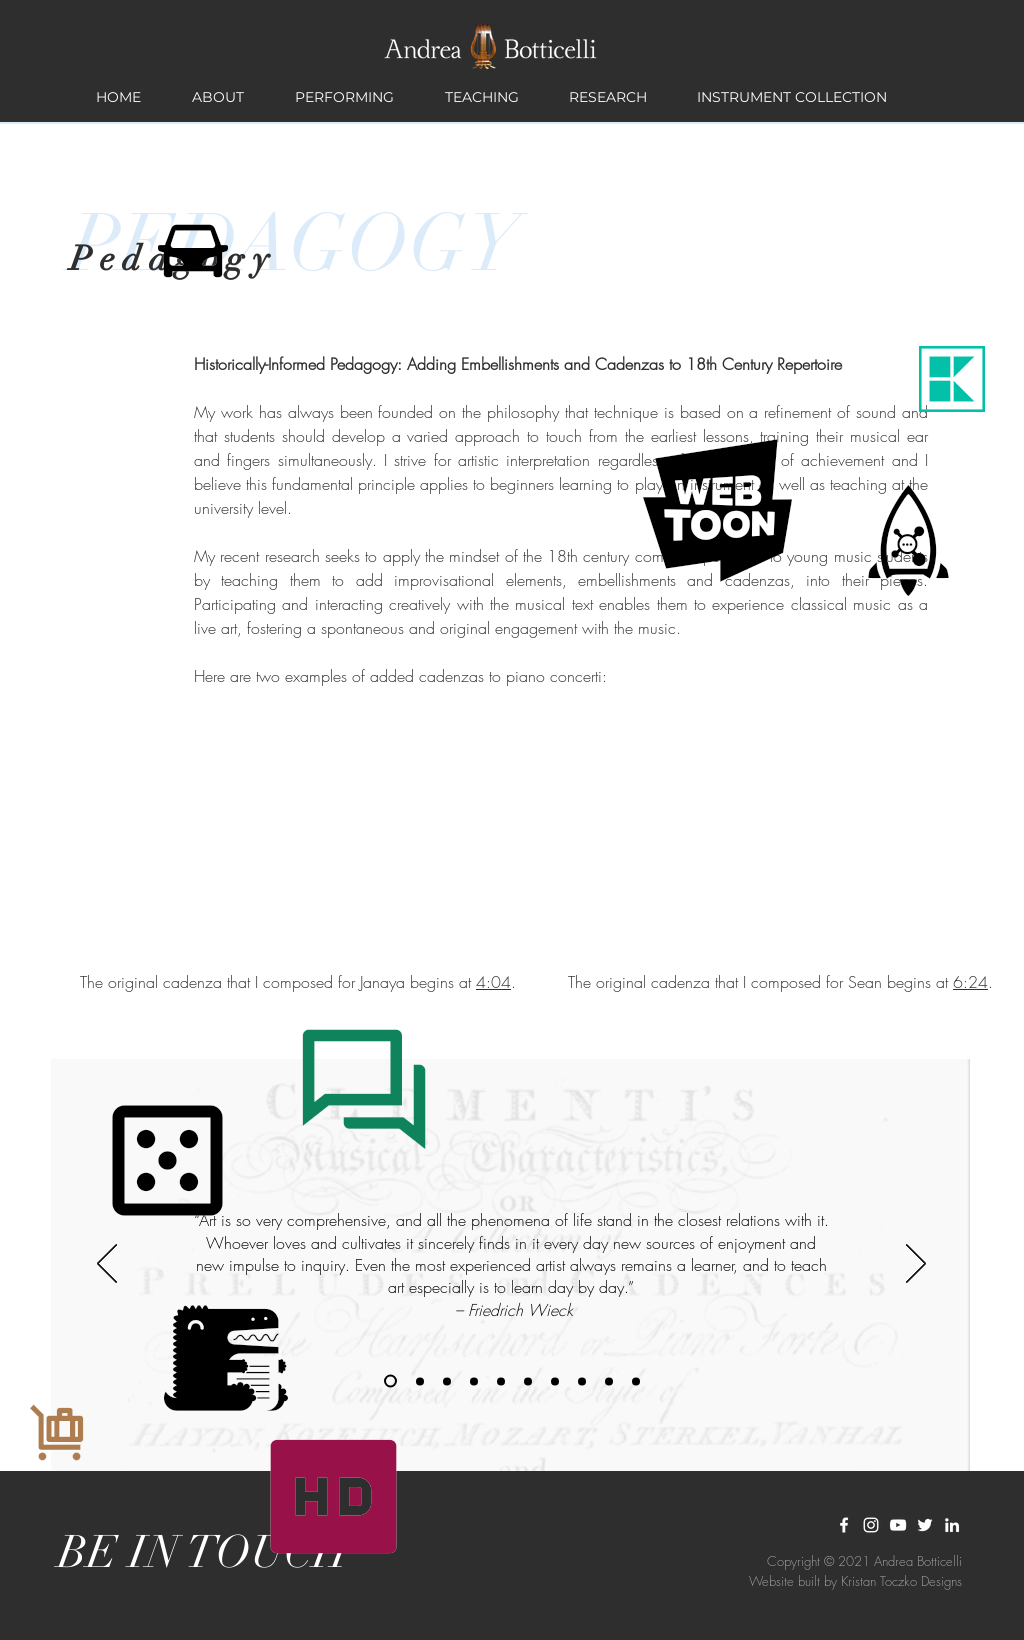  Describe the element at coordinates (167, 1160) in the screenshot. I see `randomize or shuffle content` at that location.